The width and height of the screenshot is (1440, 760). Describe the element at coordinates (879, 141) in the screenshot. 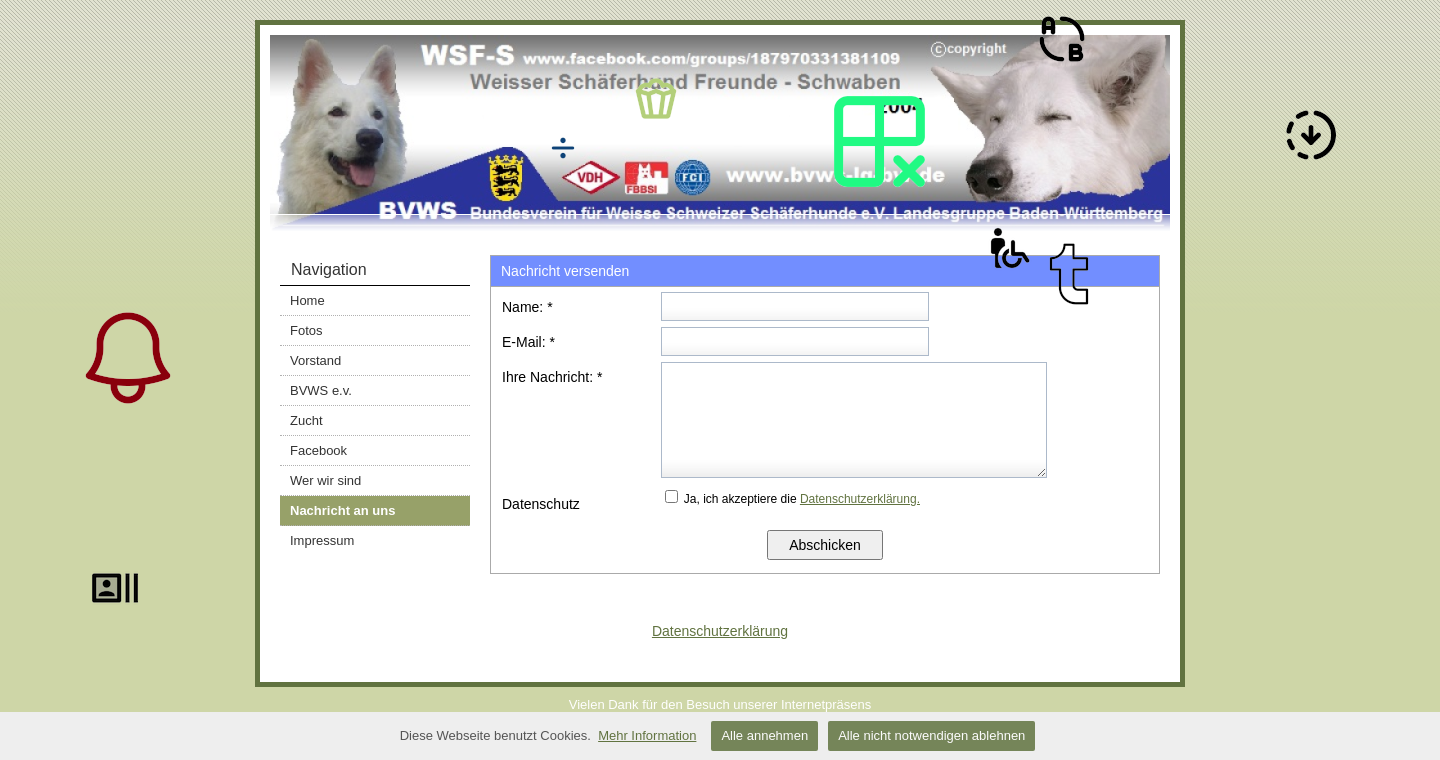

I see `remove a grid item or tile` at that location.